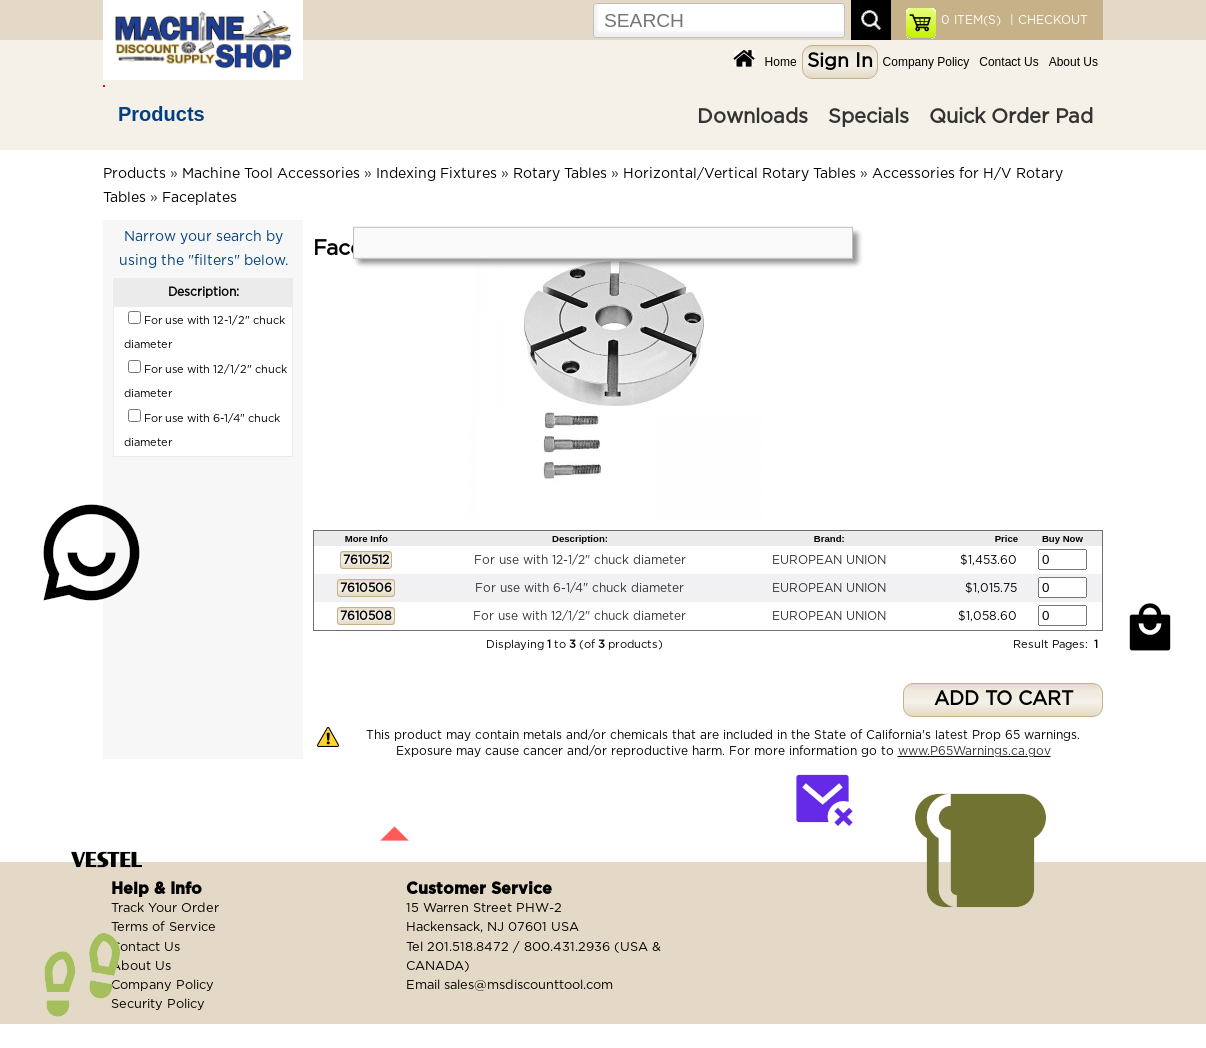 Image resolution: width=1206 pixels, height=1048 pixels. What do you see at coordinates (394, 833) in the screenshot?
I see `expand or show more content above` at bounding box center [394, 833].